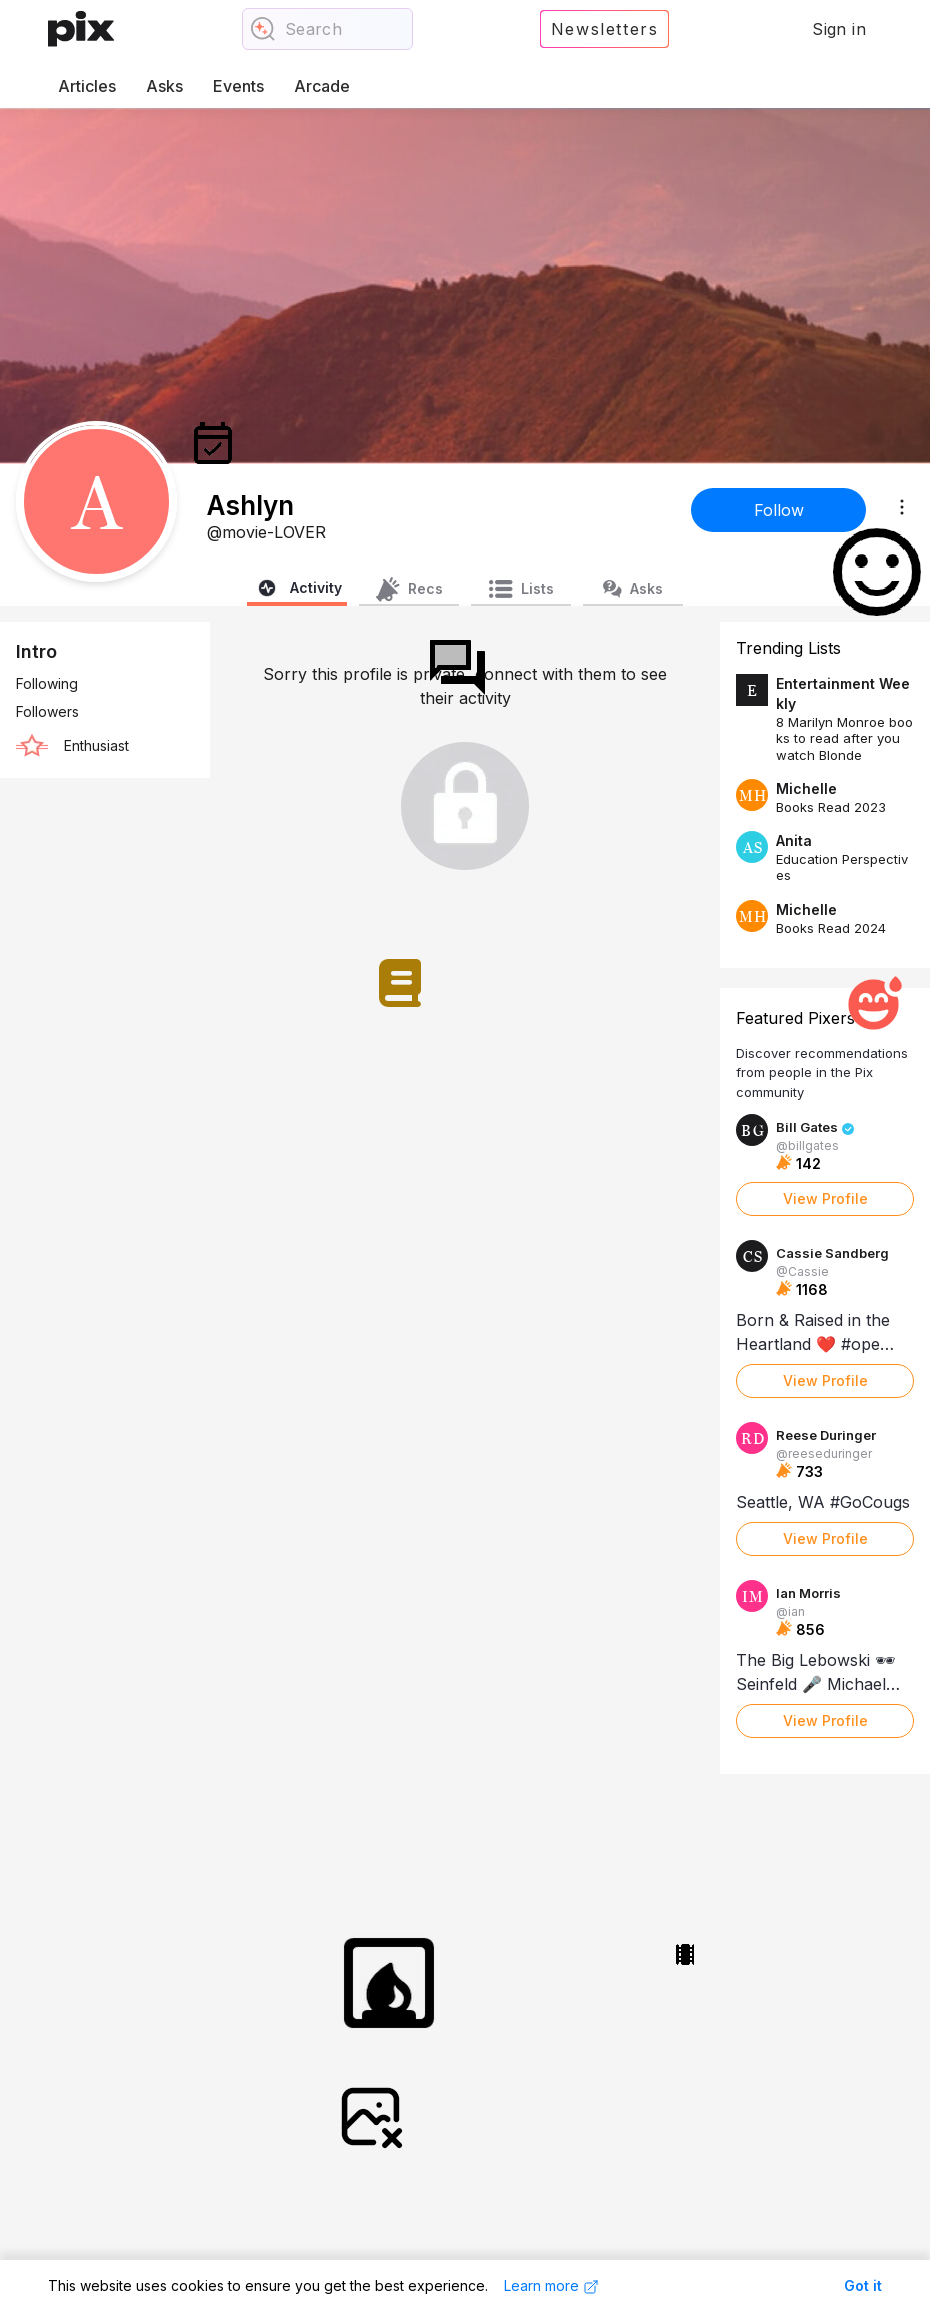 This screenshot has height=2312, width=930. Describe the element at coordinates (877, 572) in the screenshot. I see `add a reaction or emoji to a message` at that location.